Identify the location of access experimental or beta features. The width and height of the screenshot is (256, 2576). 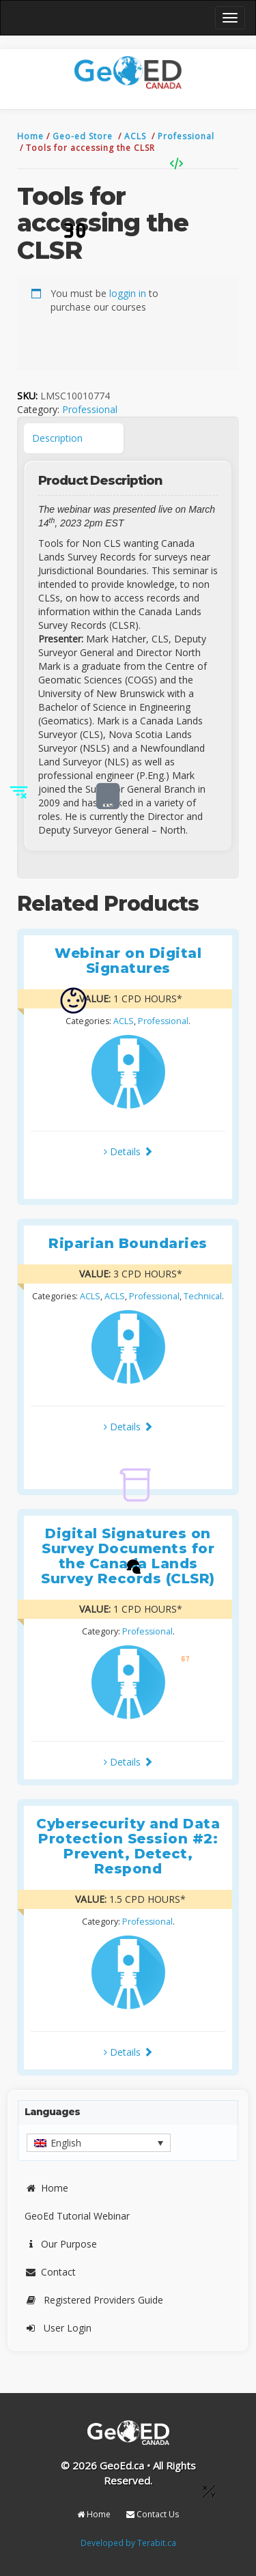
(135, 1485).